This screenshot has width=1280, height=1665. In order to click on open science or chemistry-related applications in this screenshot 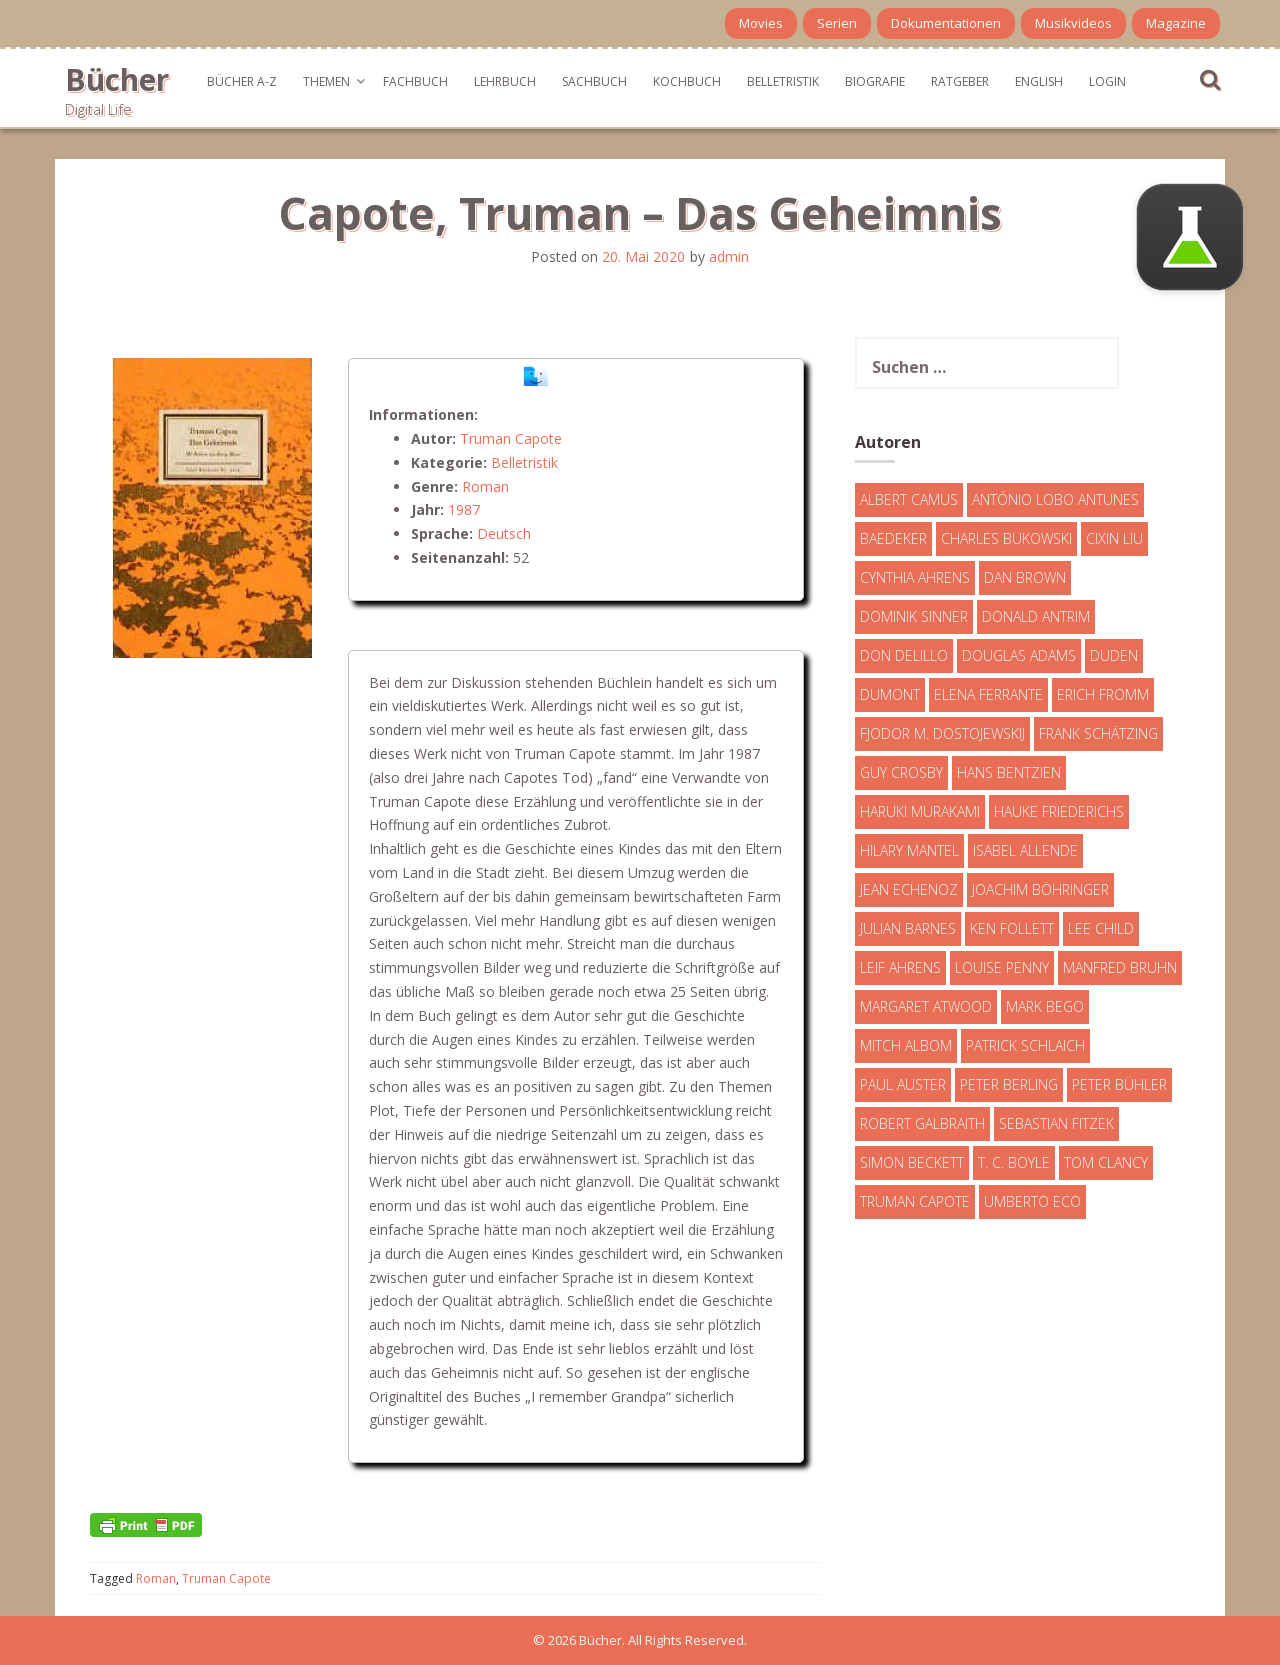, I will do `click(1190, 239)`.